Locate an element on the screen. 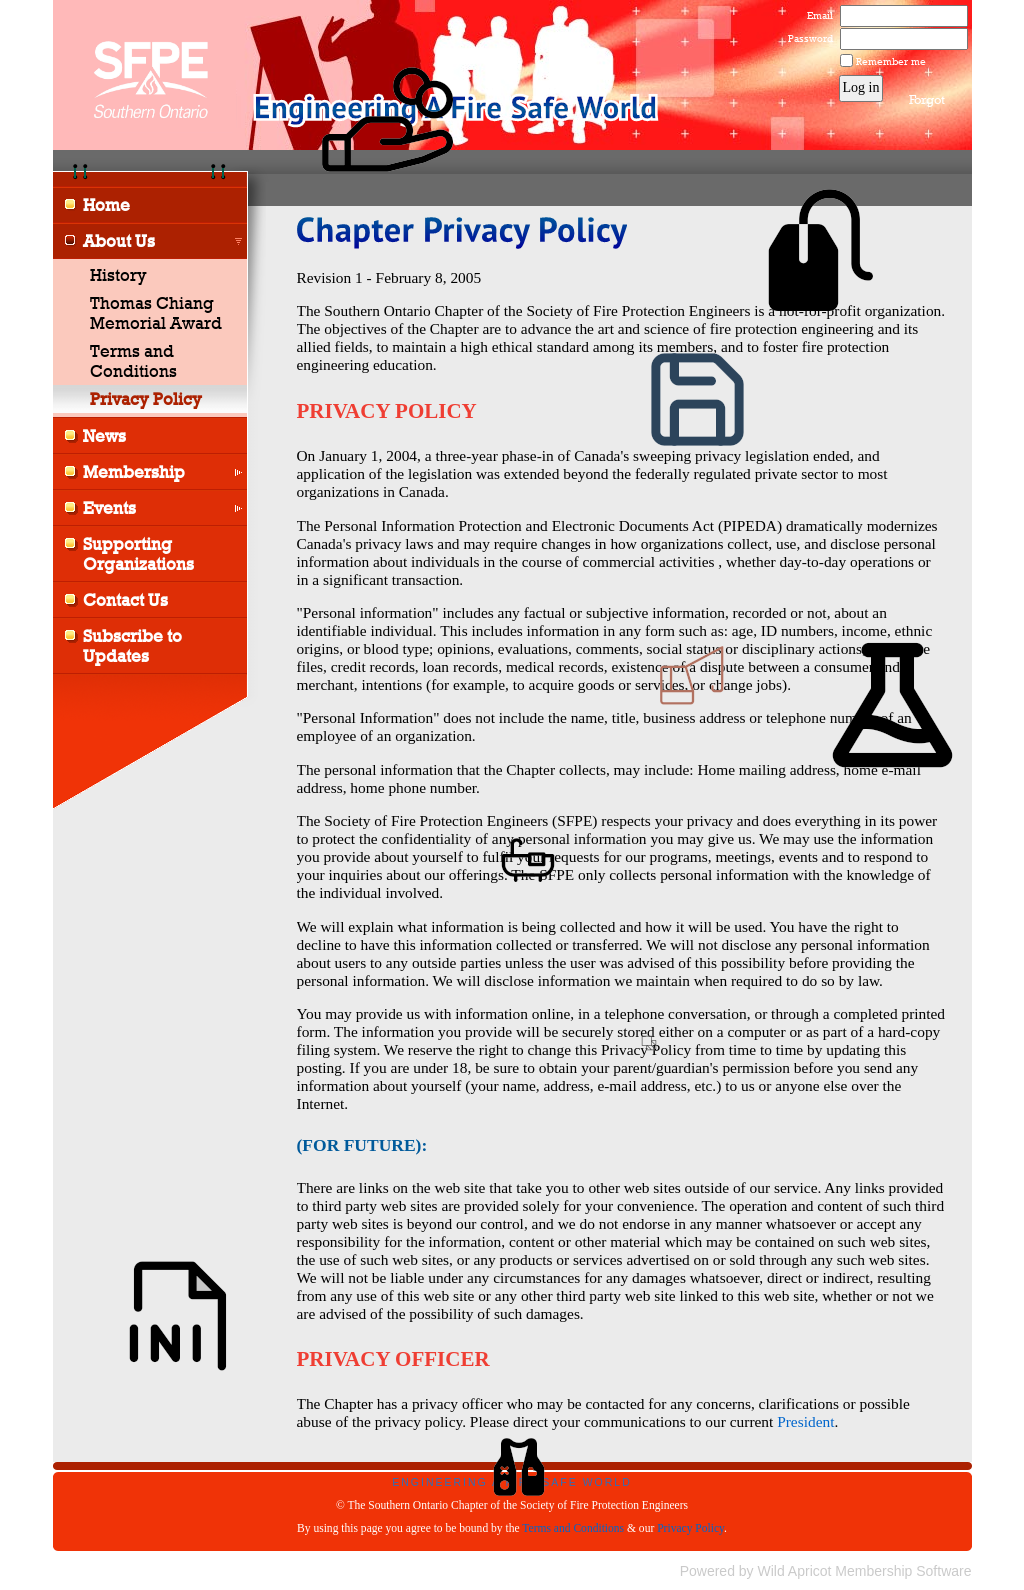  remove or subtract a selected item is located at coordinates (649, 1043).